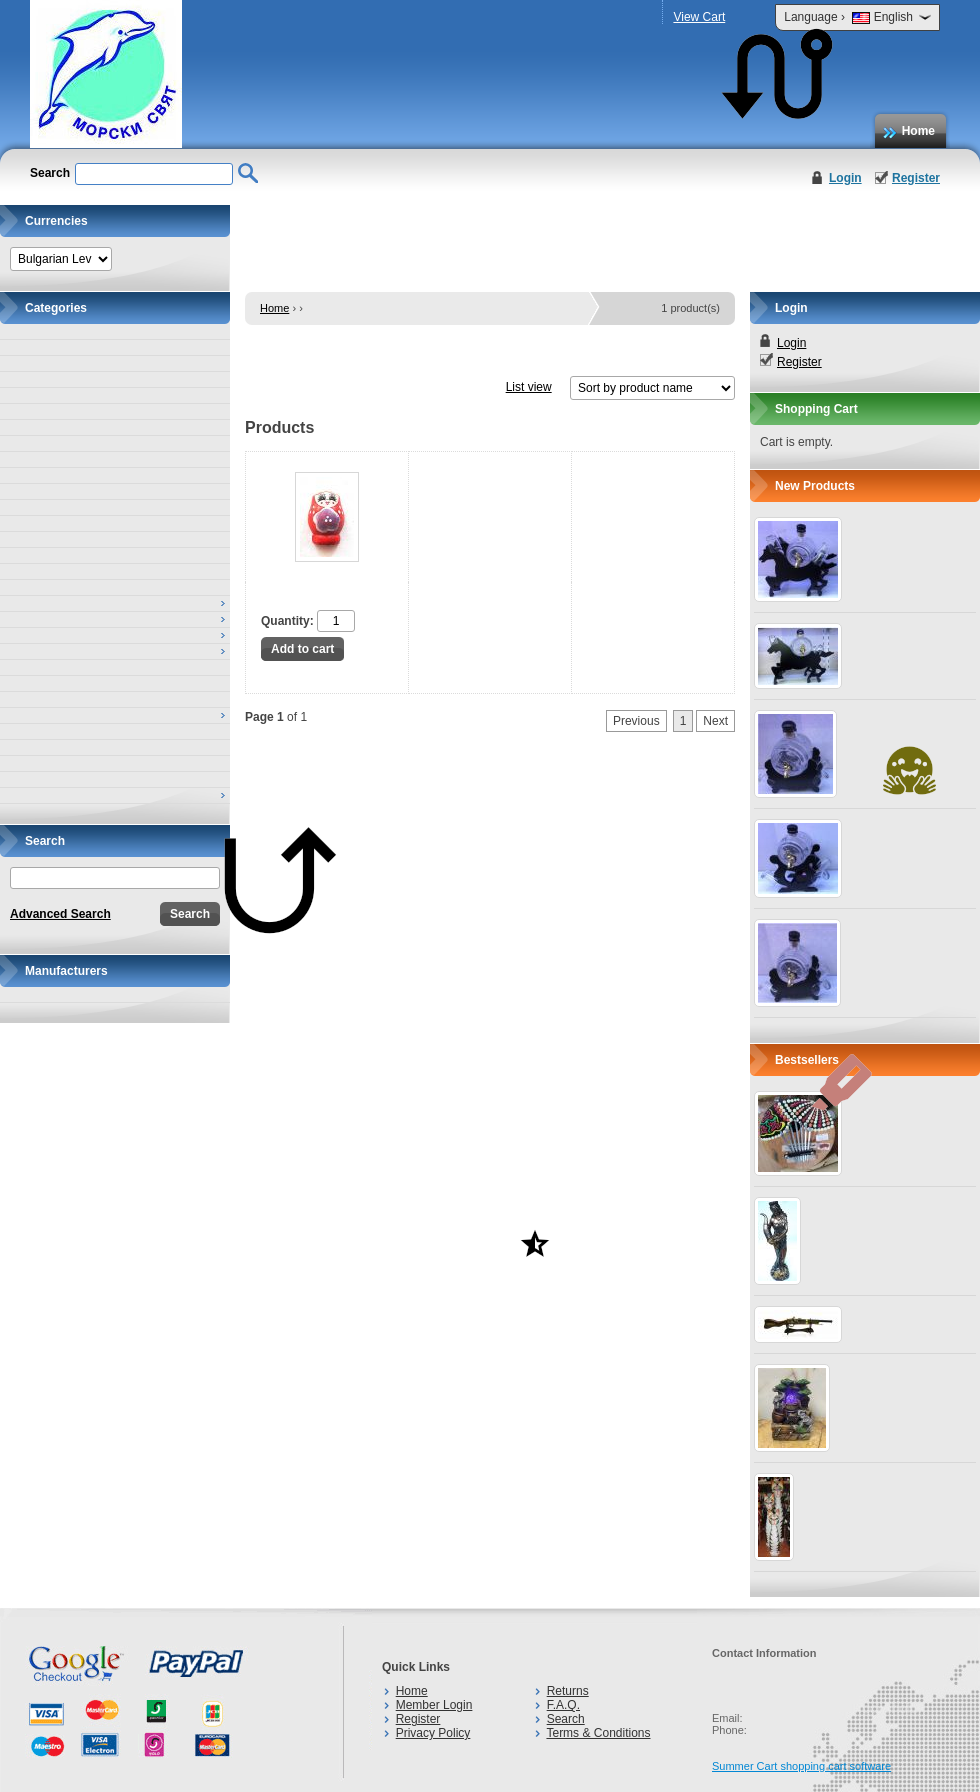 This screenshot has height=1792, width=980. Describe the element at coordinates (275, 883) in the screenshot. I see `redo or repeat last action` at that location.